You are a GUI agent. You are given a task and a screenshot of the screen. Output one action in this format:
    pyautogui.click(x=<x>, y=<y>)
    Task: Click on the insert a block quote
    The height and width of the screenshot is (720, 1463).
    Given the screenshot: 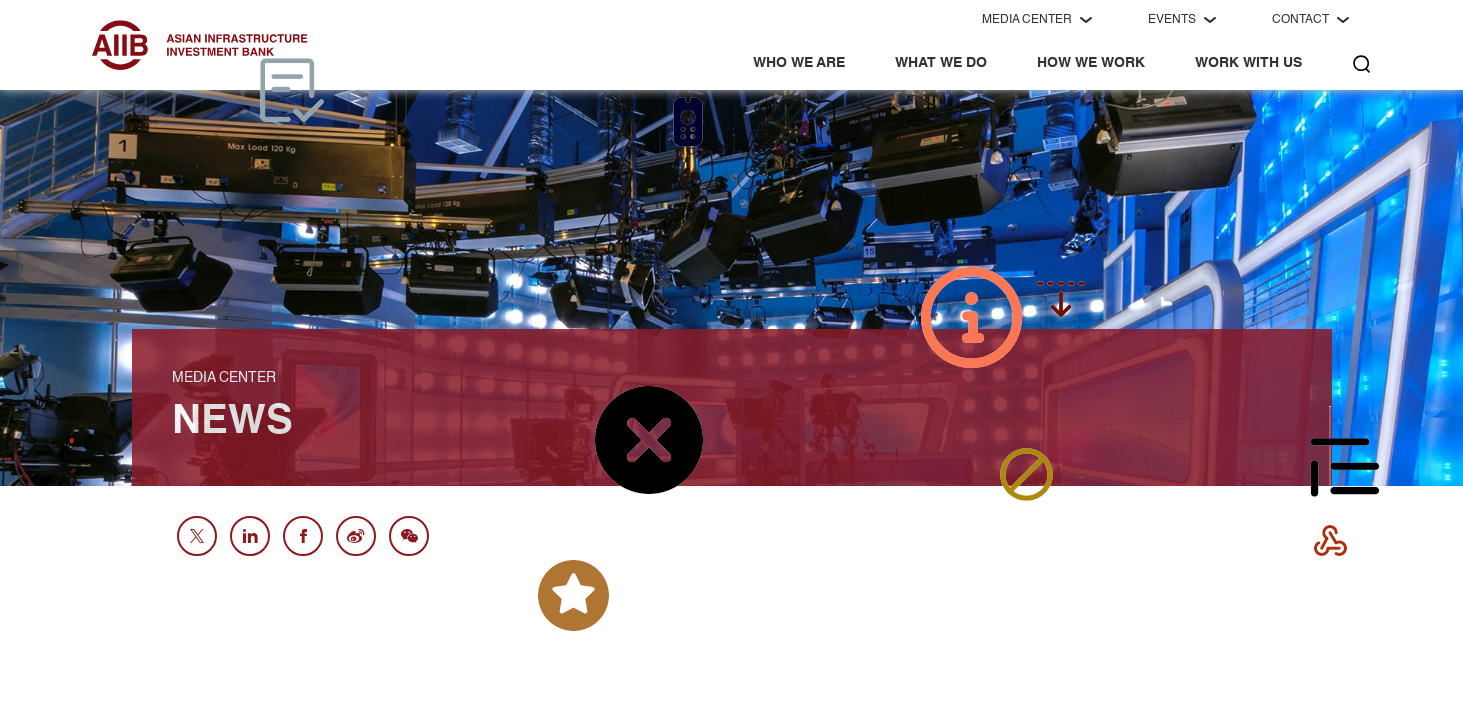 What is the action you would take?
    pyautogui.click(x=1345, y=465)
    